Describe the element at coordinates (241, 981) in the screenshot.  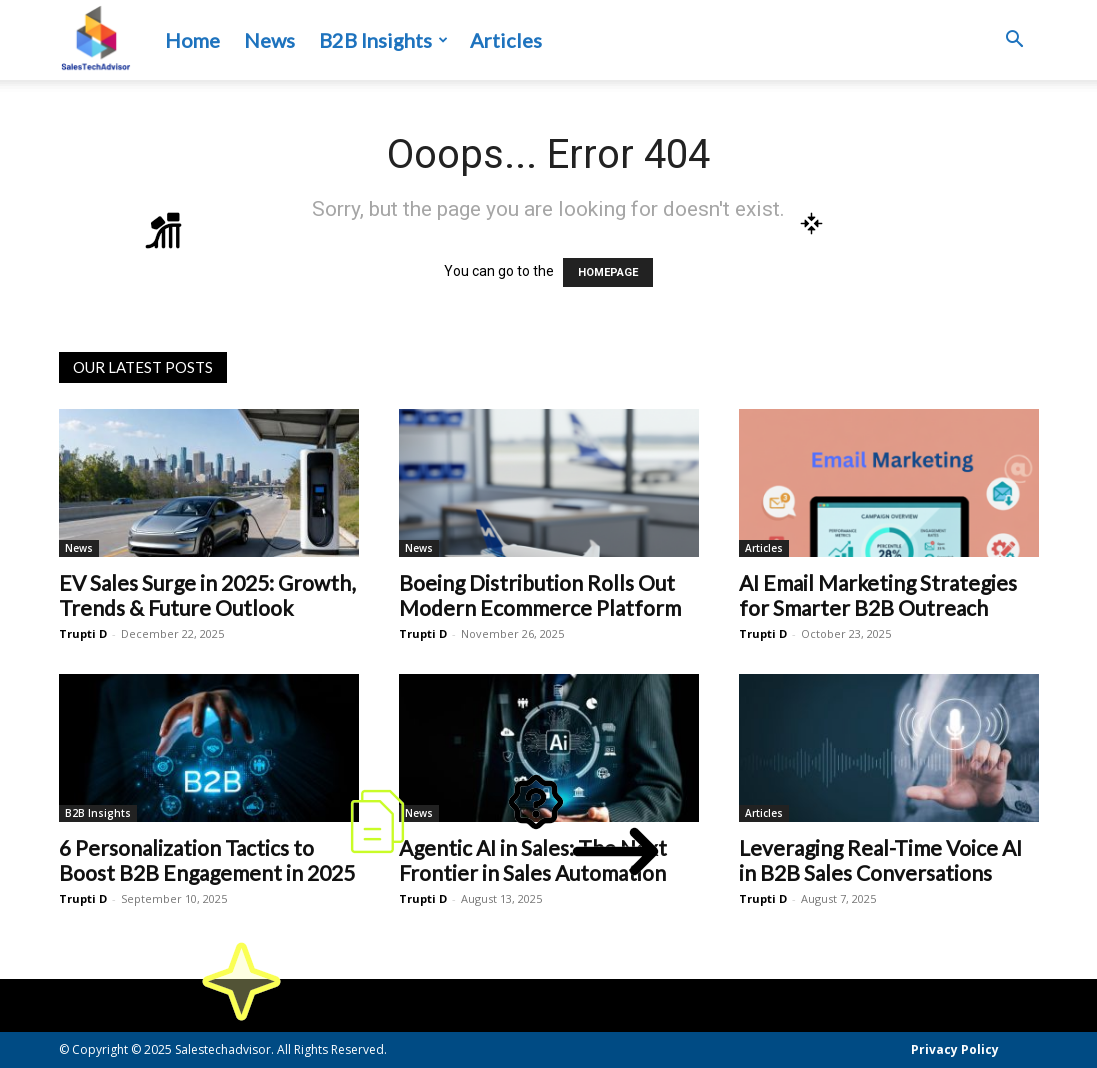
I see `indicates a featured or highlighted item` at that location.